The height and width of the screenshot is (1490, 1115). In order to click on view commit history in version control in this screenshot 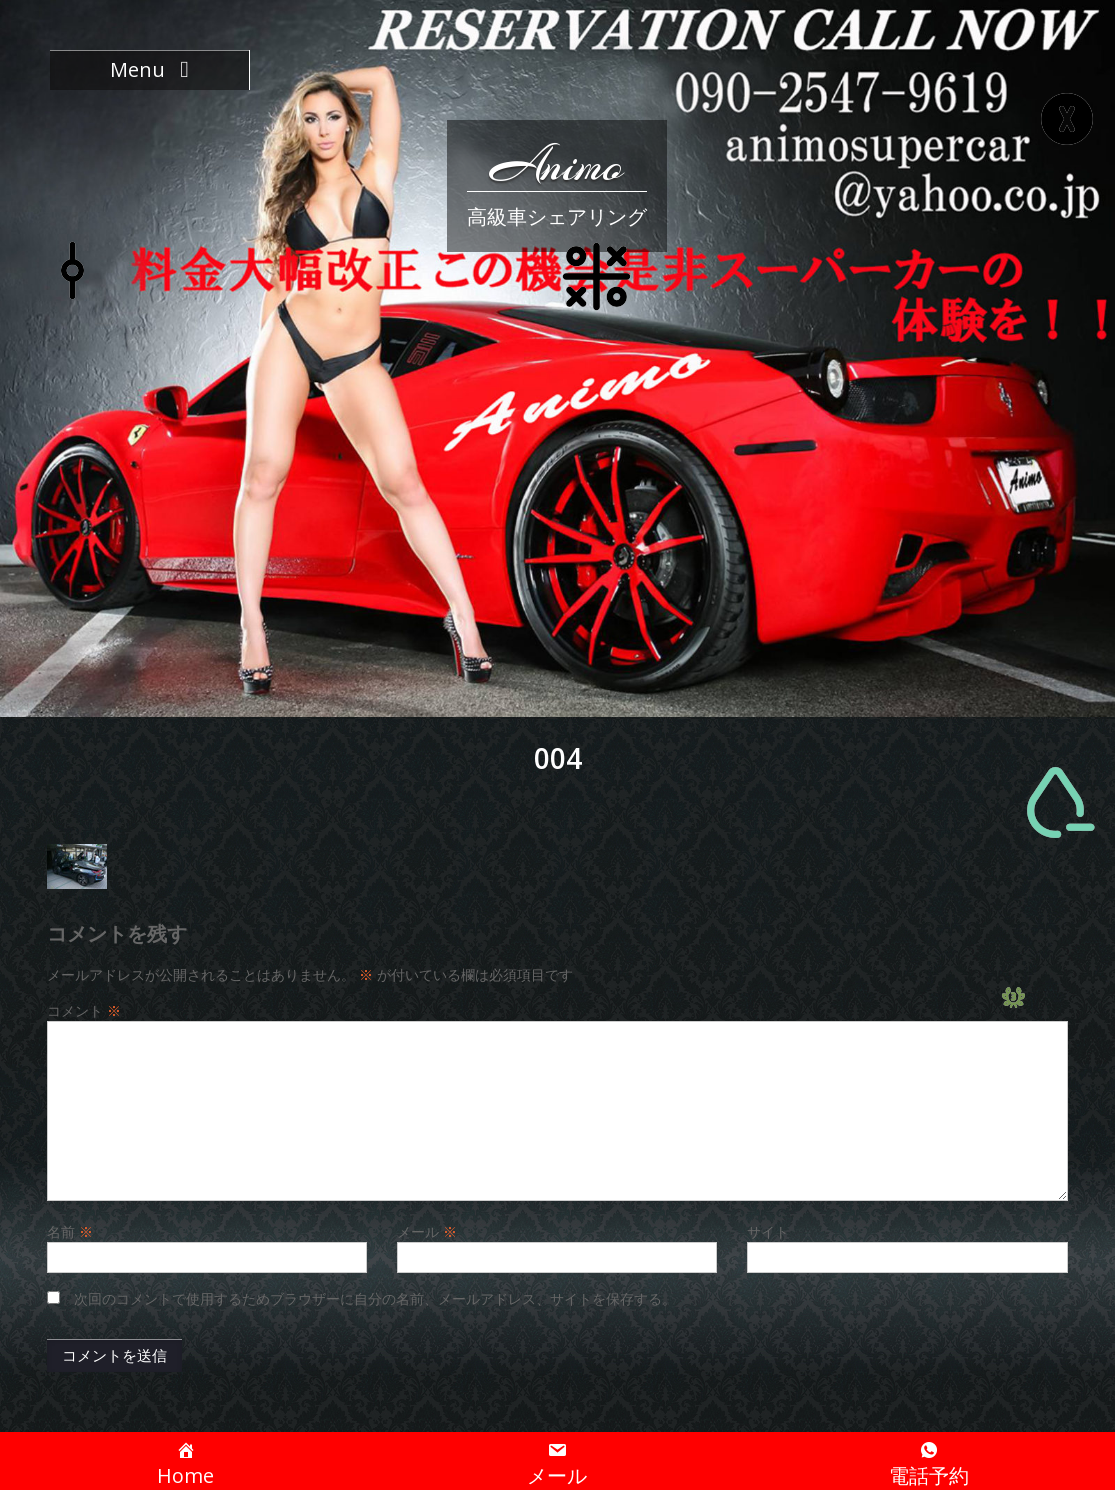, I will do `click(72, 270)`.